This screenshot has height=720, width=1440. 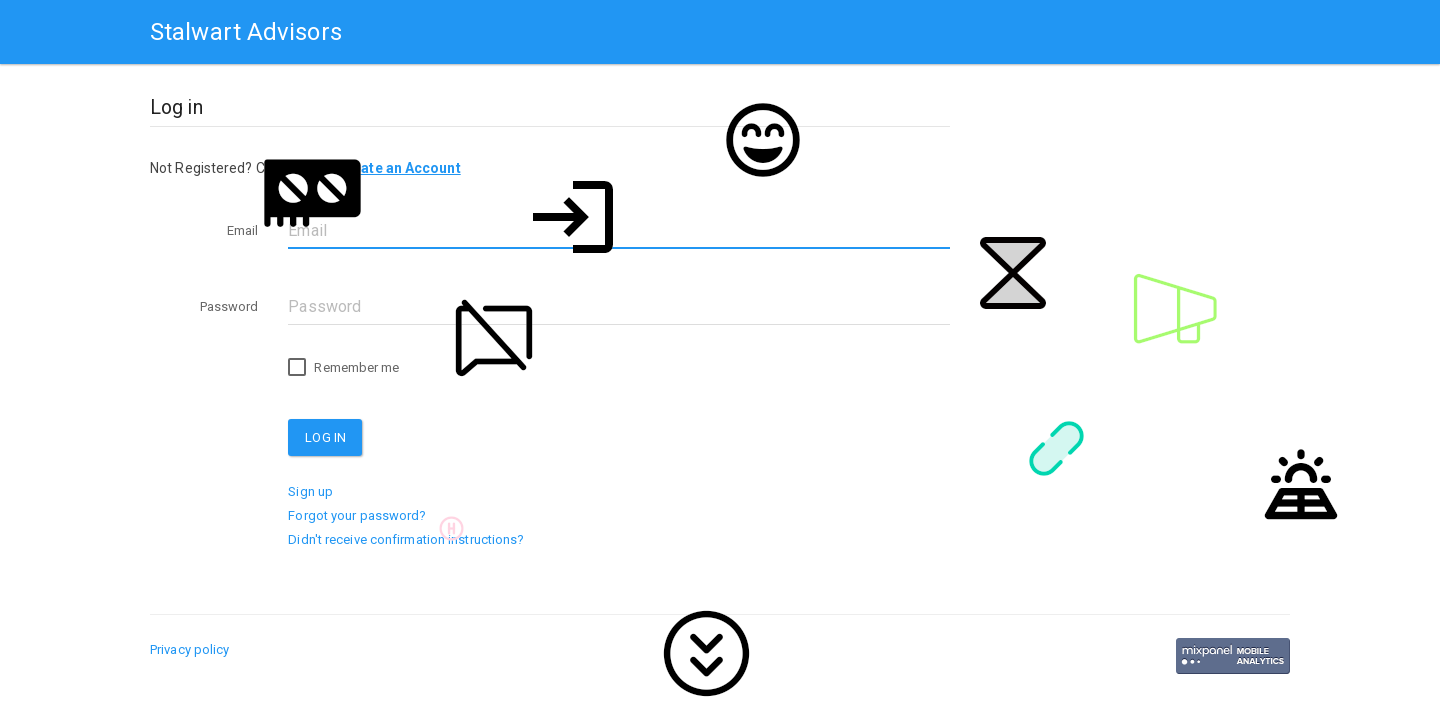 I want to click on indicates loading or processing in progress, so click(x=1013, y=273).